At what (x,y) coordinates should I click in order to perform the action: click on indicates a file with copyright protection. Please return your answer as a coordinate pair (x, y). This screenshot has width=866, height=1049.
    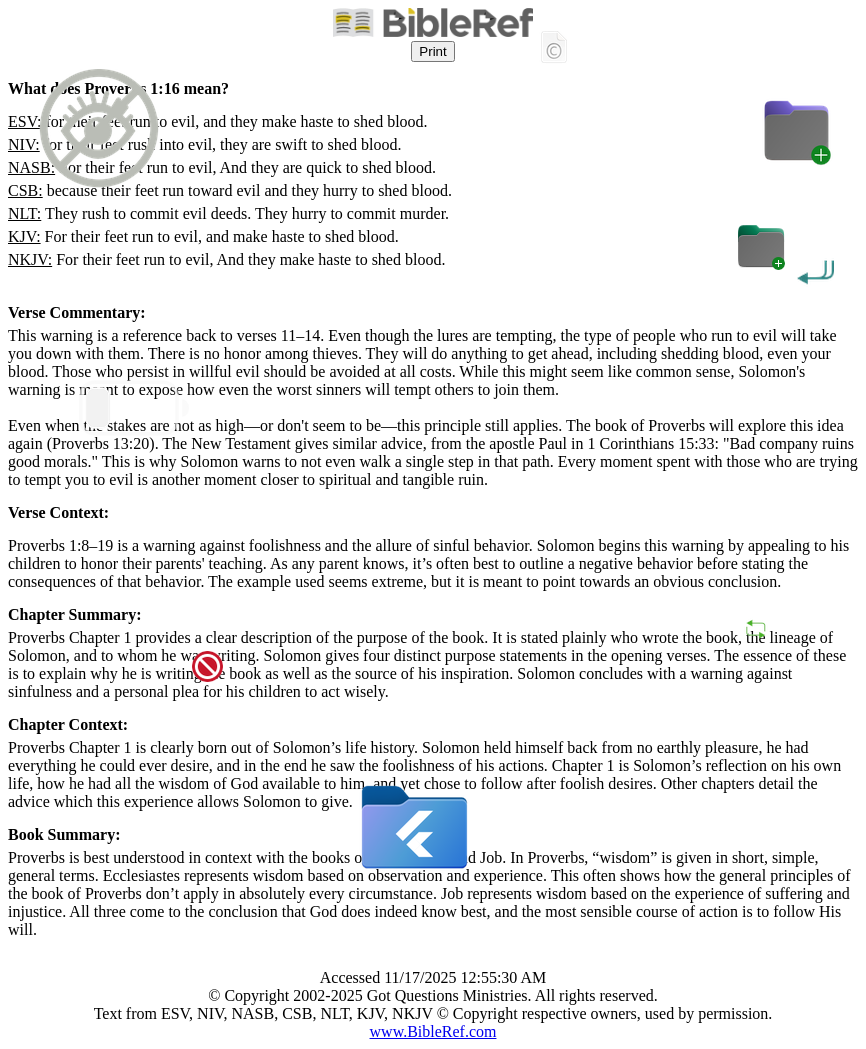
    Looking at the image, I should click on (554, 47).